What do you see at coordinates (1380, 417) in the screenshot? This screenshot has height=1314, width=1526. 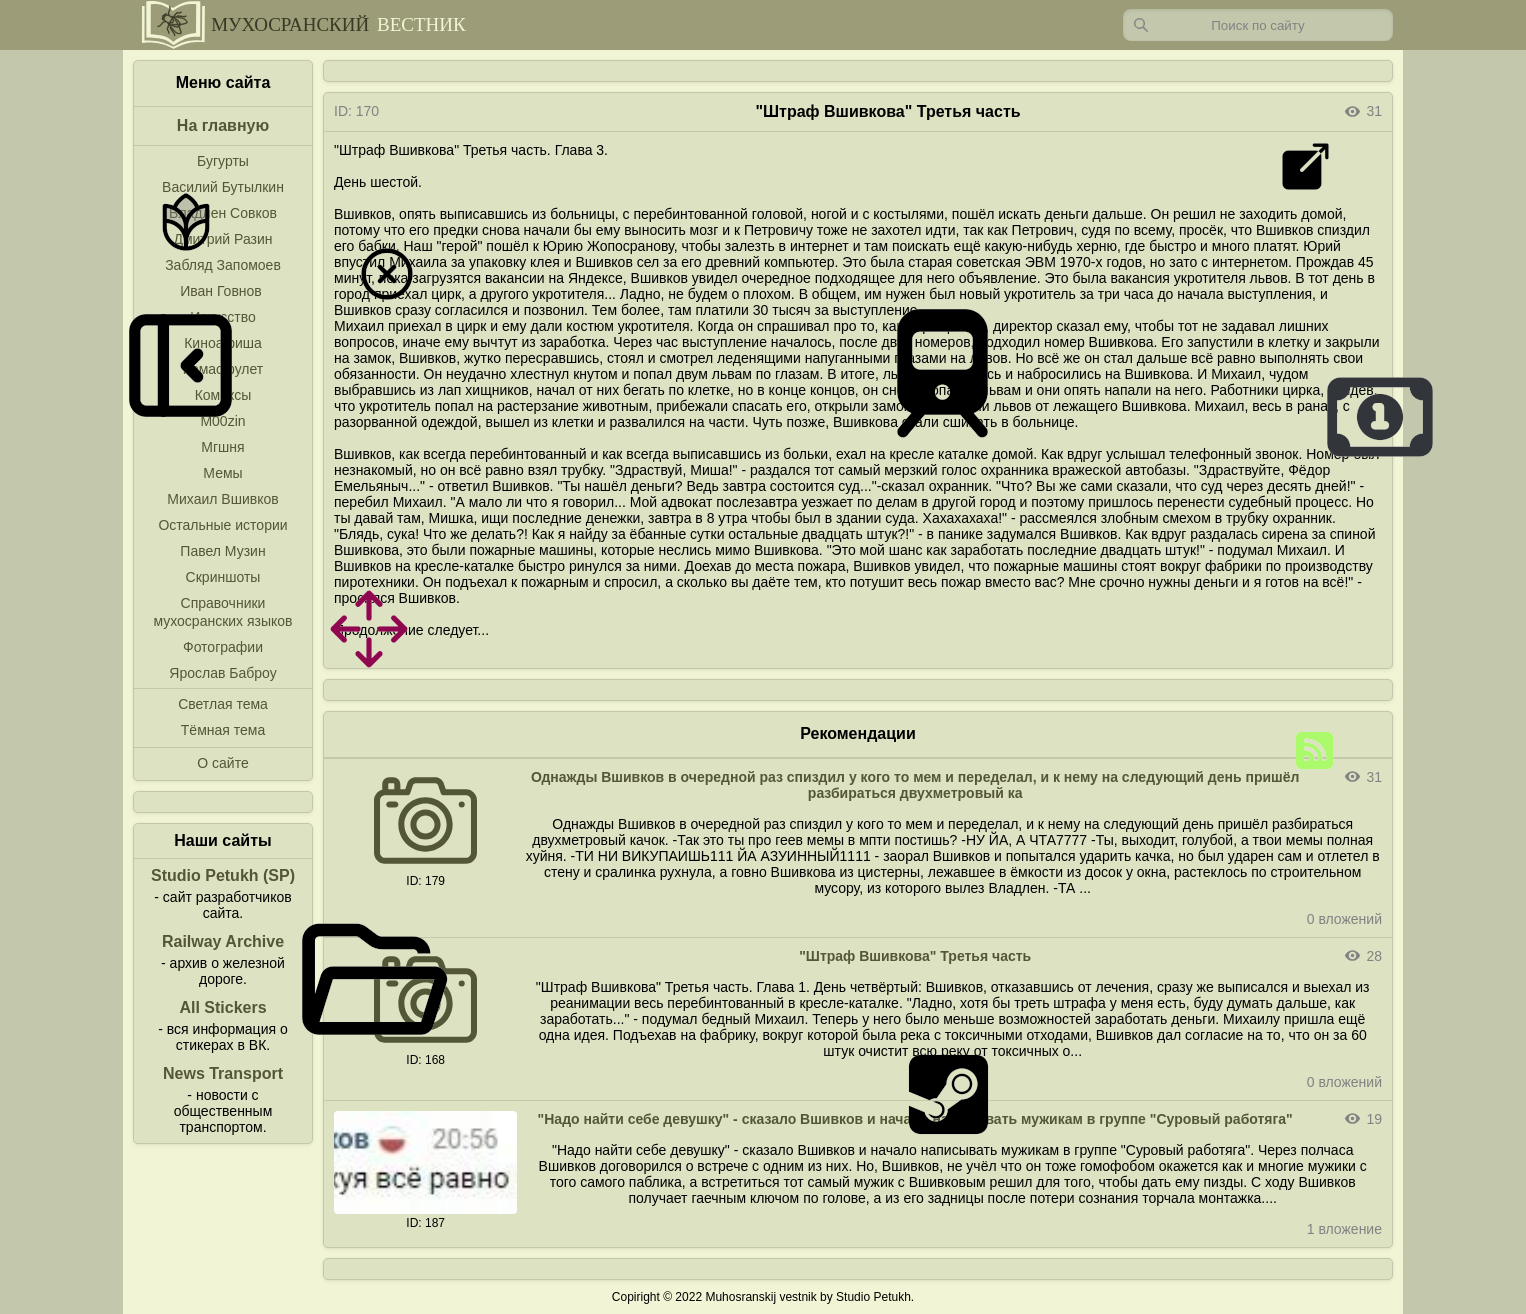 I see `view payment or billing information` at bounding box center [1380, 417].